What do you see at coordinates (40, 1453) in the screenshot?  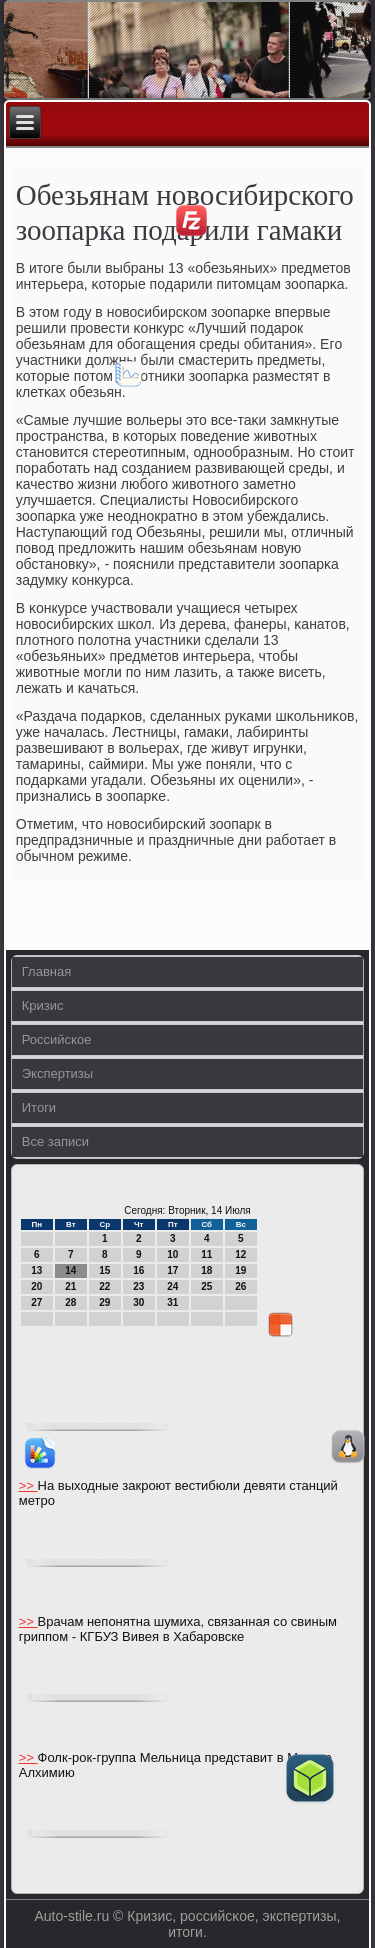 I see `open appearance and theme settings` at bounding box center [40, 1453].